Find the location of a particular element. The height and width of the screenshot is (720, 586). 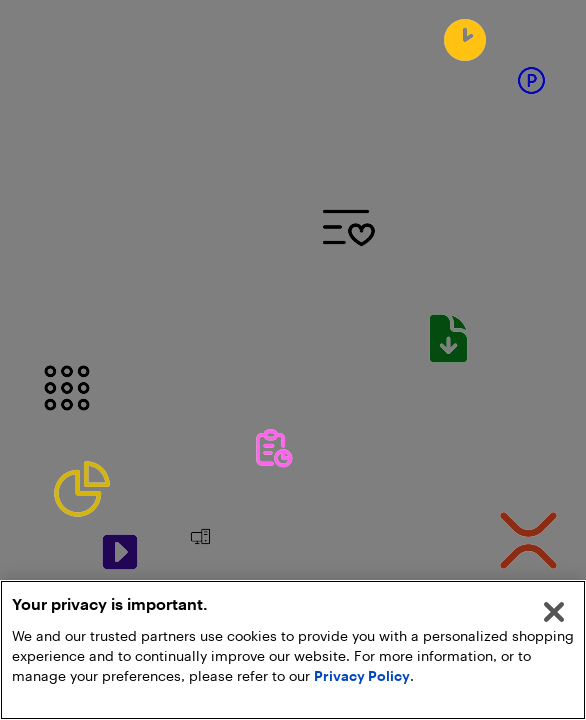

access desktop computer settings is located at coordinates (200, 536).